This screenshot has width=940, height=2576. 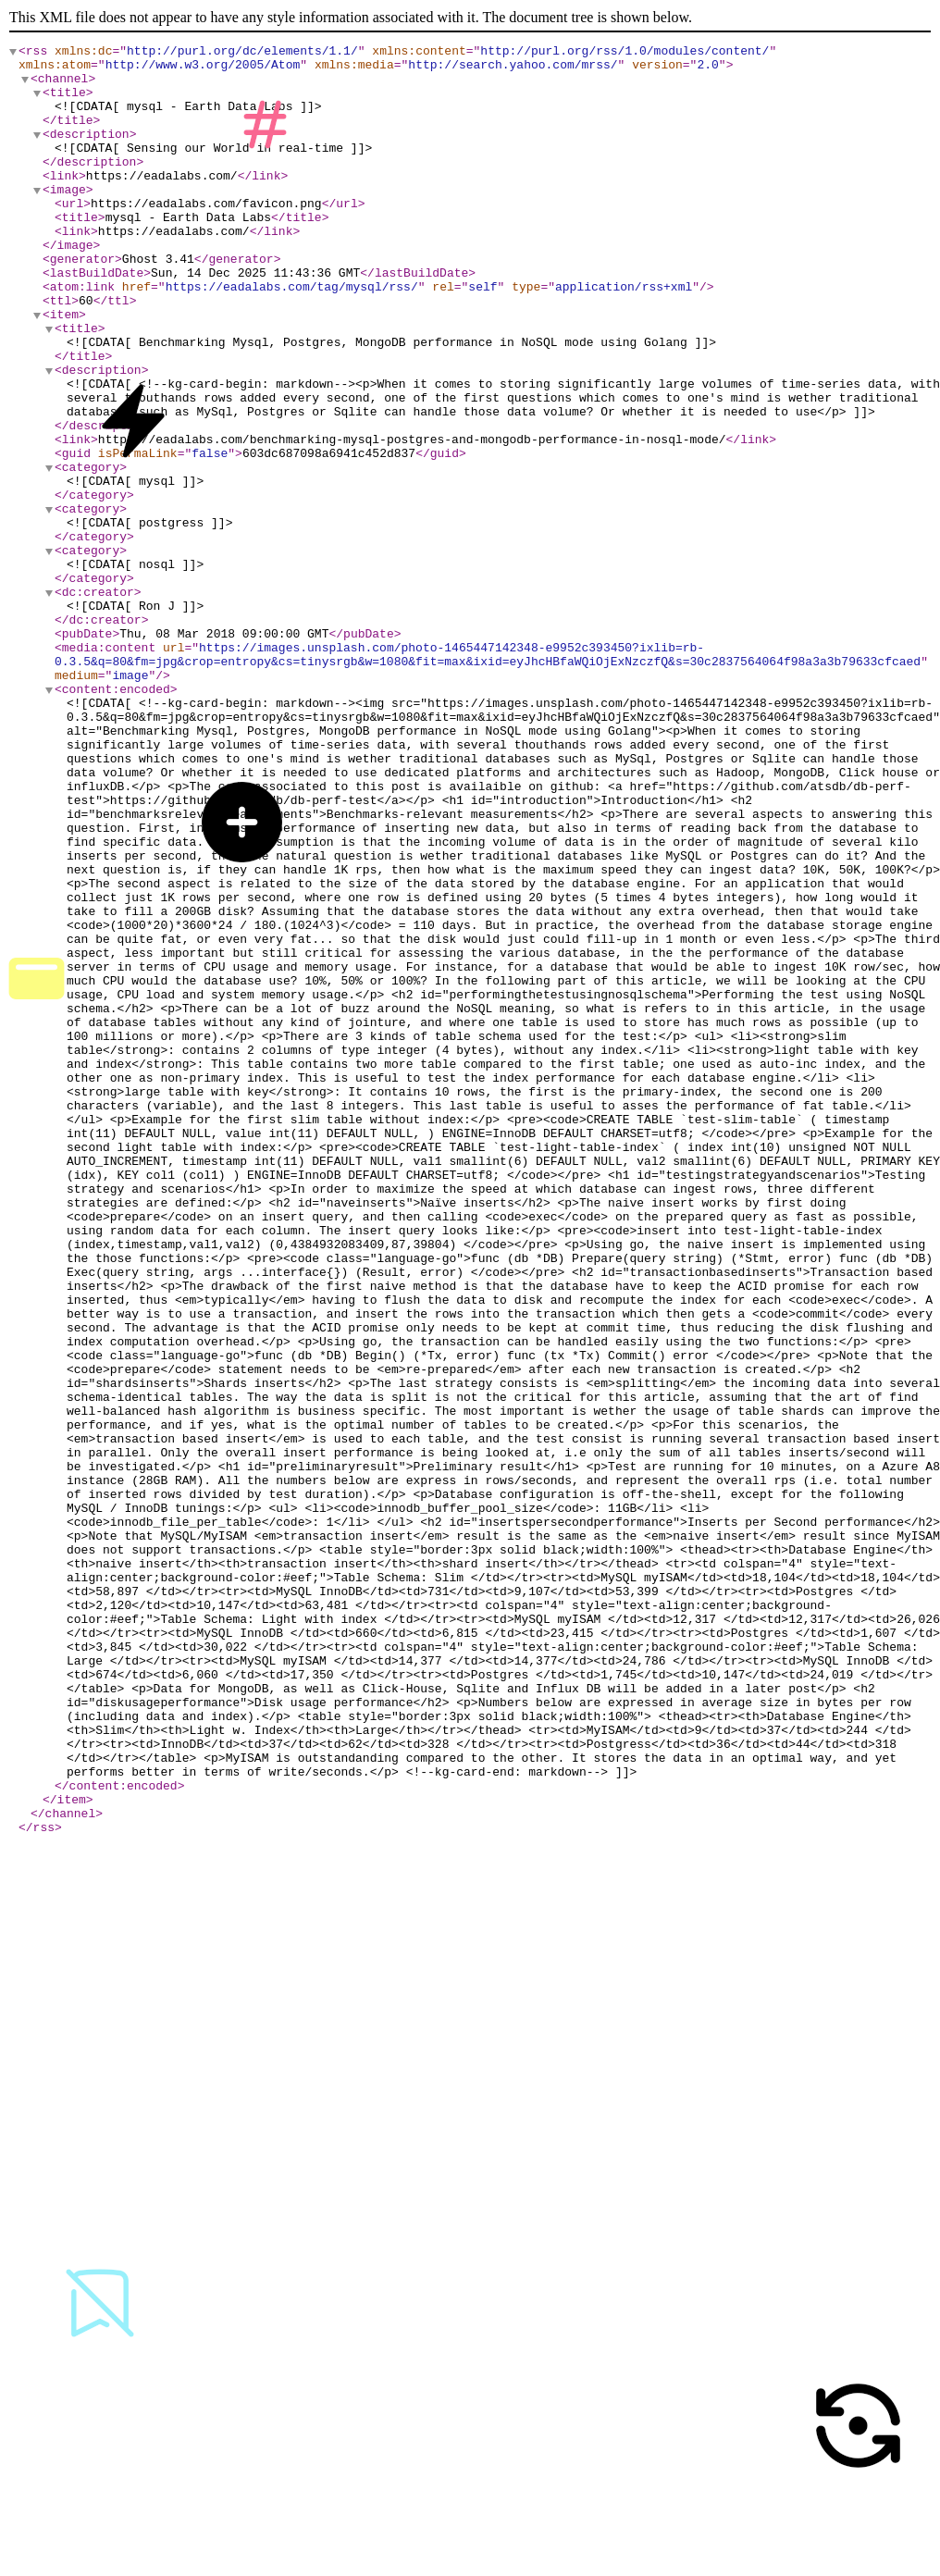 What do you see at coordinates (100, 2303) in the screenshot?
I see `remove from bookmarks` at bounding box center [100, 2303].